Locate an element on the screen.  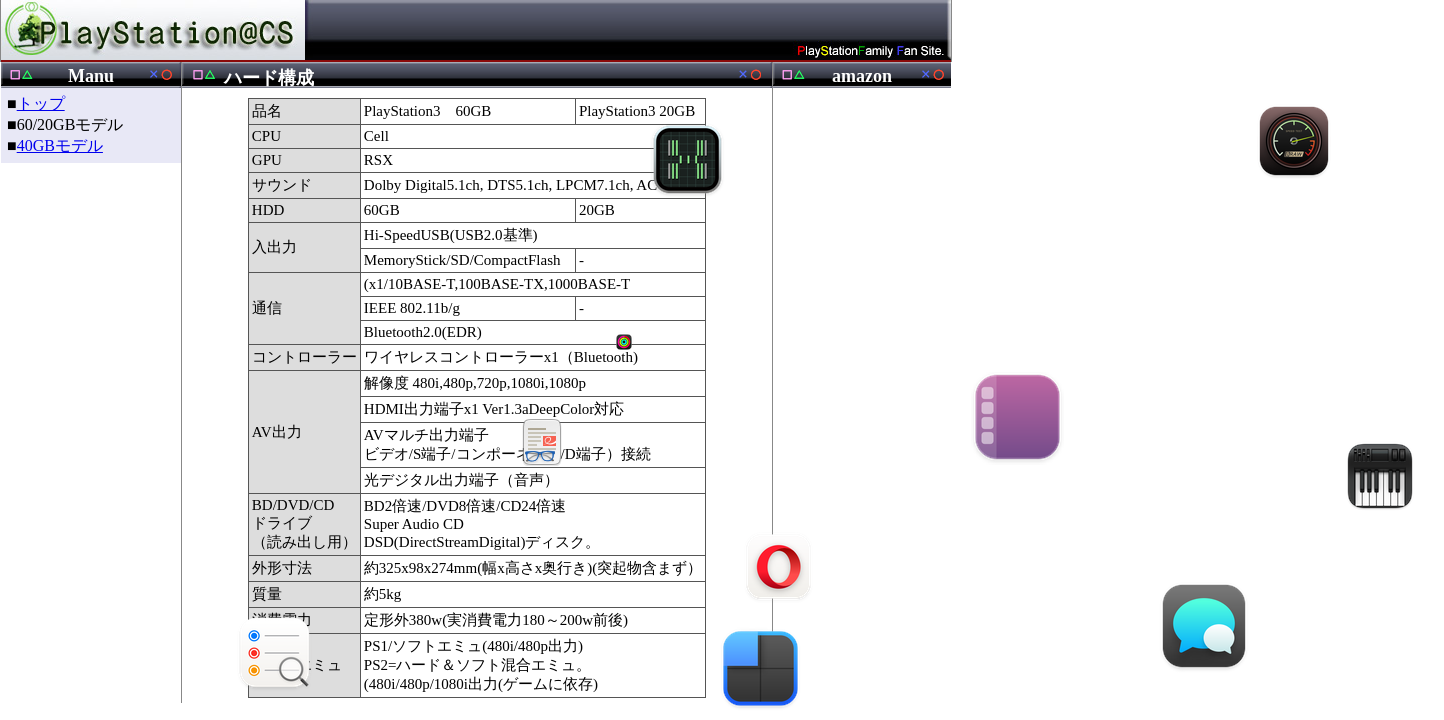
open audio MIDI setup to configure sound devices is located at coordinates (1380, 476).